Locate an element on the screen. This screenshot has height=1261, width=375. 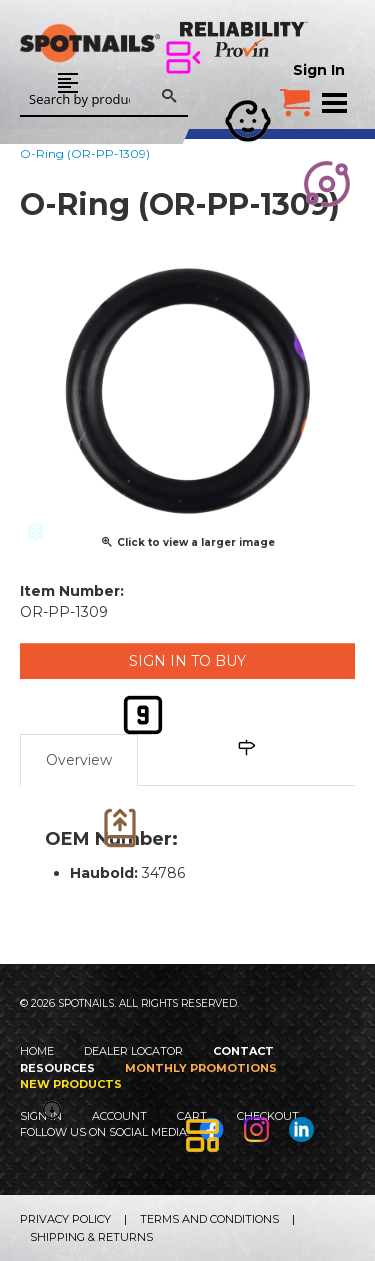
select or navigate to item number 9 is located at coordinates (143, 715).